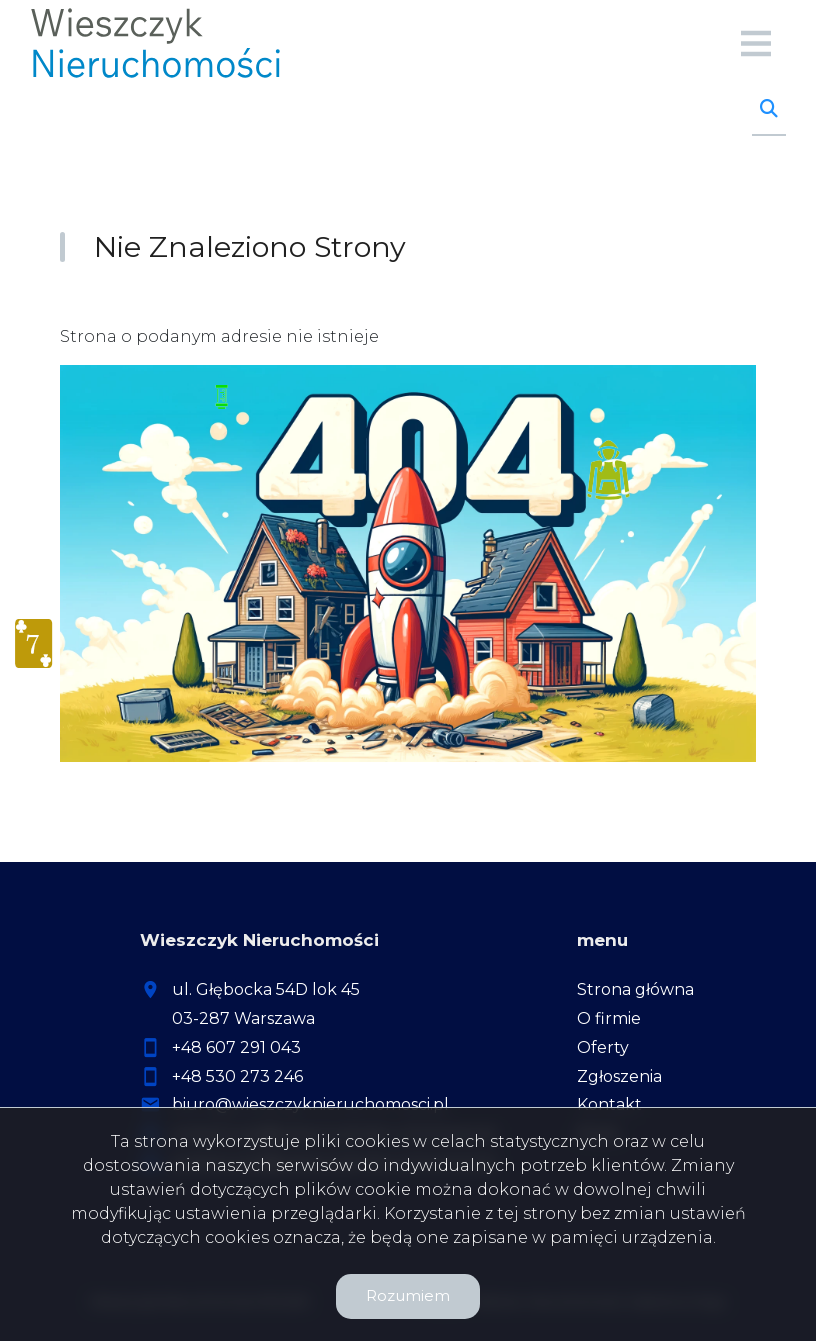  Describe the element at coordinates (33, 643) in the screenshot. I see `seven of clubs playing card` at that location.